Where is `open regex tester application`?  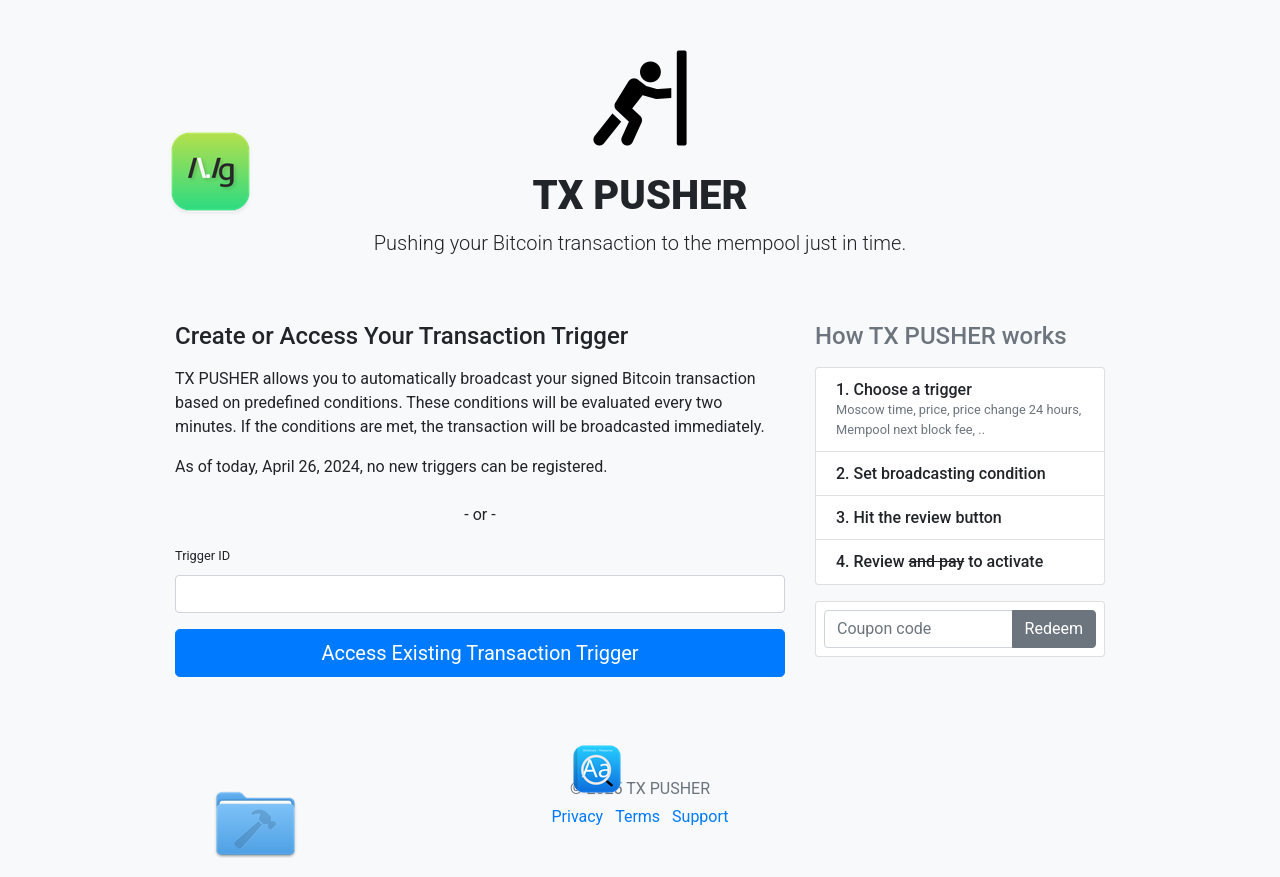
open regex tester application is located at coordinates (210, 171).